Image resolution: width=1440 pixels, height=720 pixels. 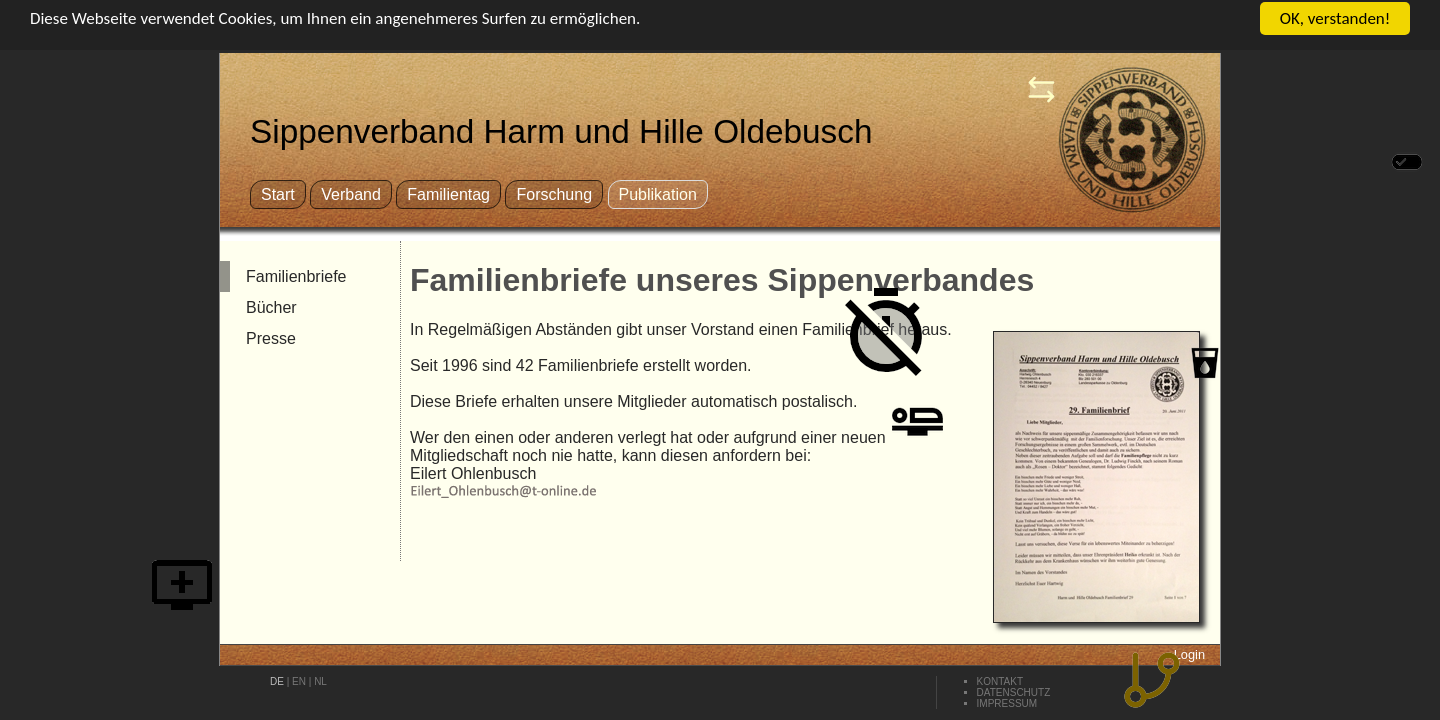 I want to click on find nearby drink or beverage locations, so click(x=1205, y=363).